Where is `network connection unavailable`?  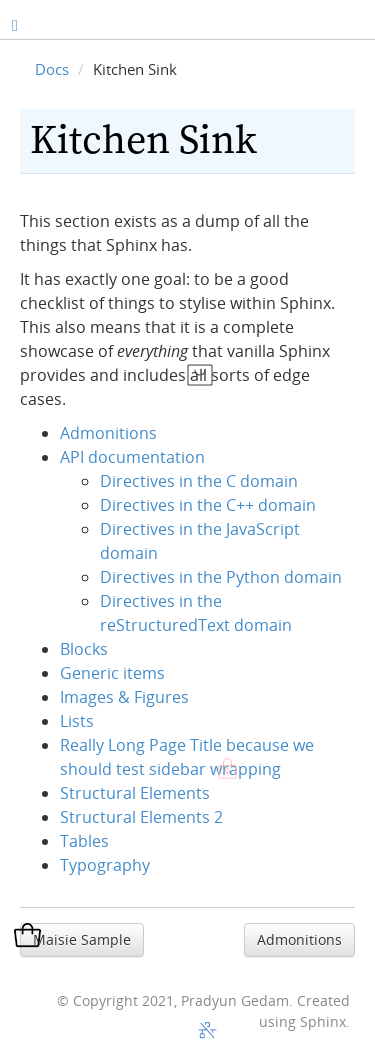
network connection unavailable is located at coordinates (207, 1030).